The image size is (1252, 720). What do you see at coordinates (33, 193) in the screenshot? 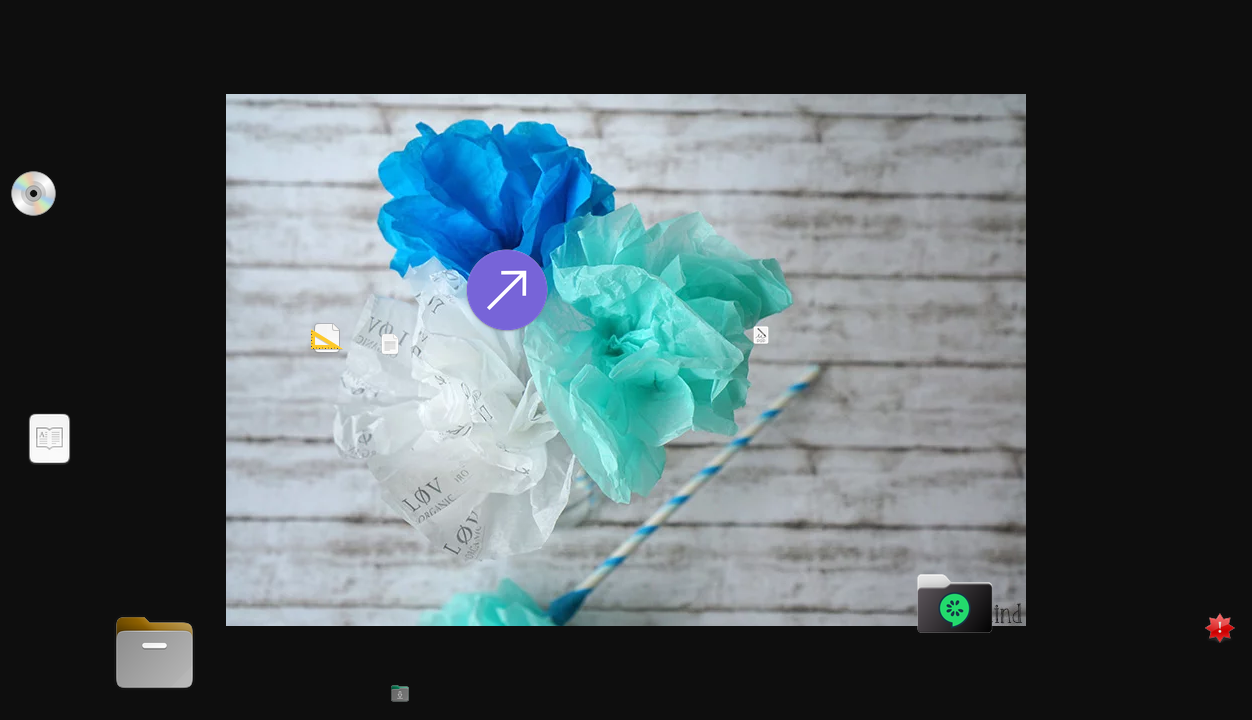
I see `insert or eject optical disc media` at bounding box center [33, 193].